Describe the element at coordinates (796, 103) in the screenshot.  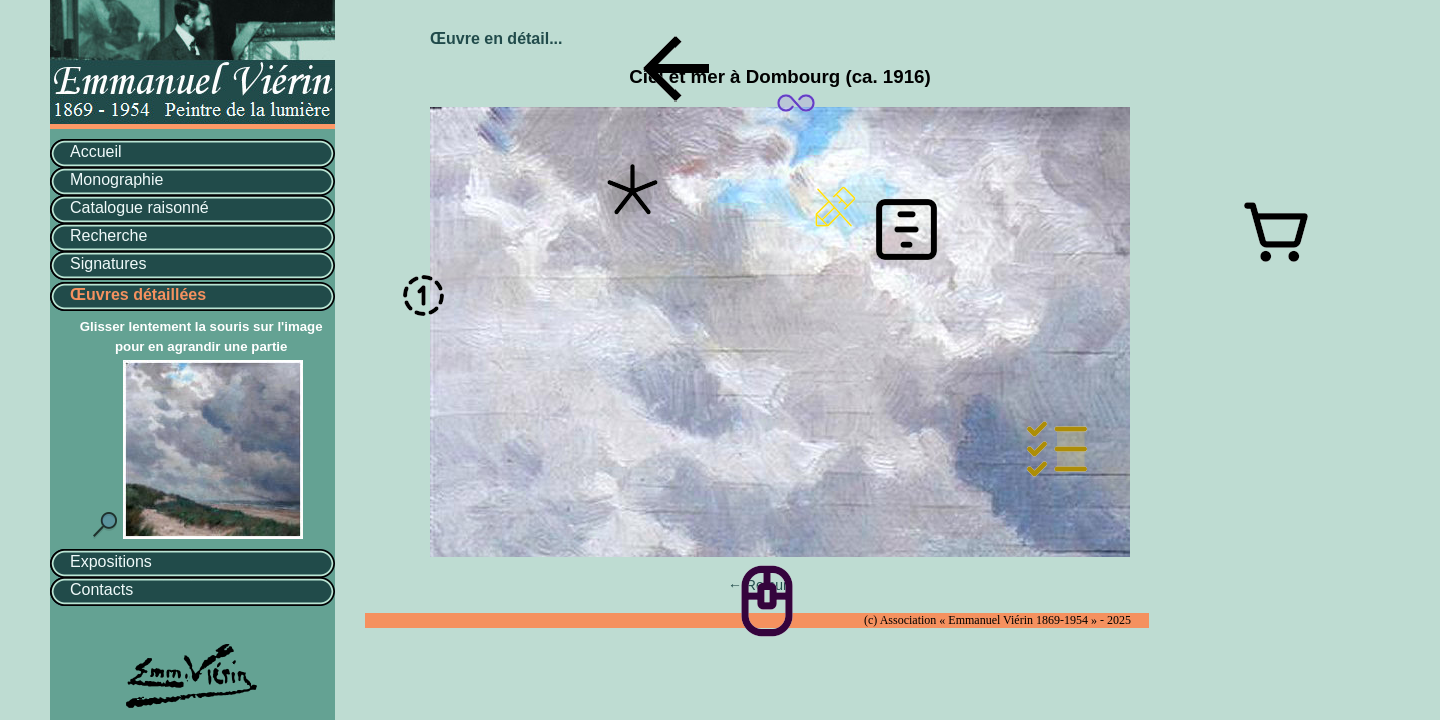
I see `indicates unlimited or infinite content` at that location.